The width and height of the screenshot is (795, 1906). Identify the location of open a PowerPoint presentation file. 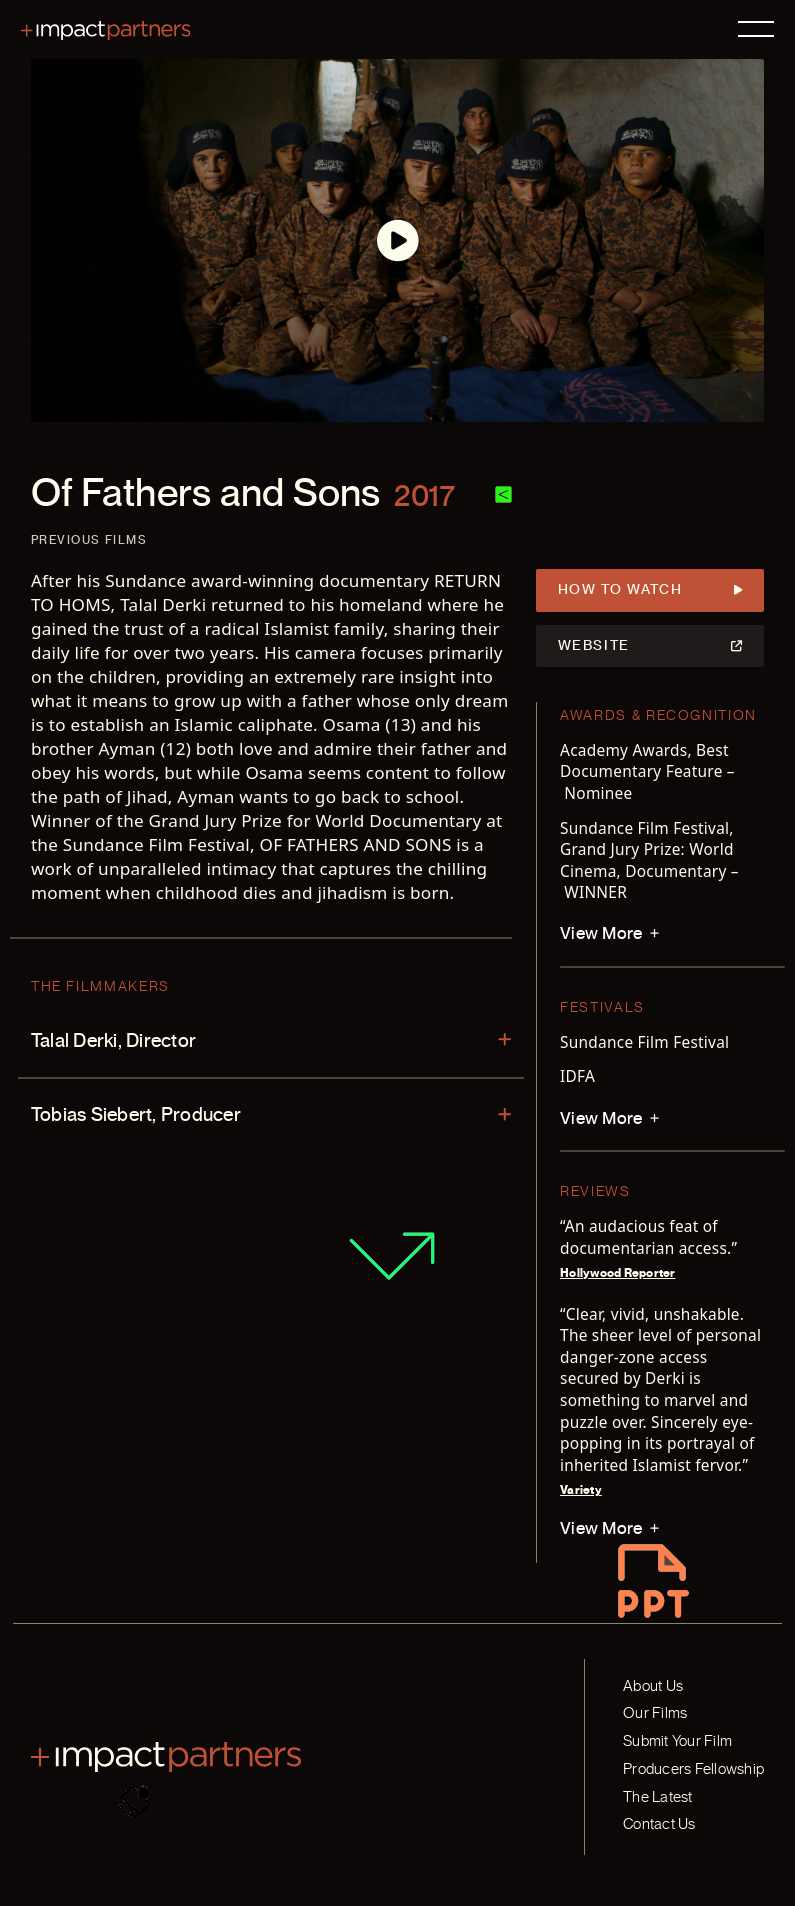
(652, 1584).